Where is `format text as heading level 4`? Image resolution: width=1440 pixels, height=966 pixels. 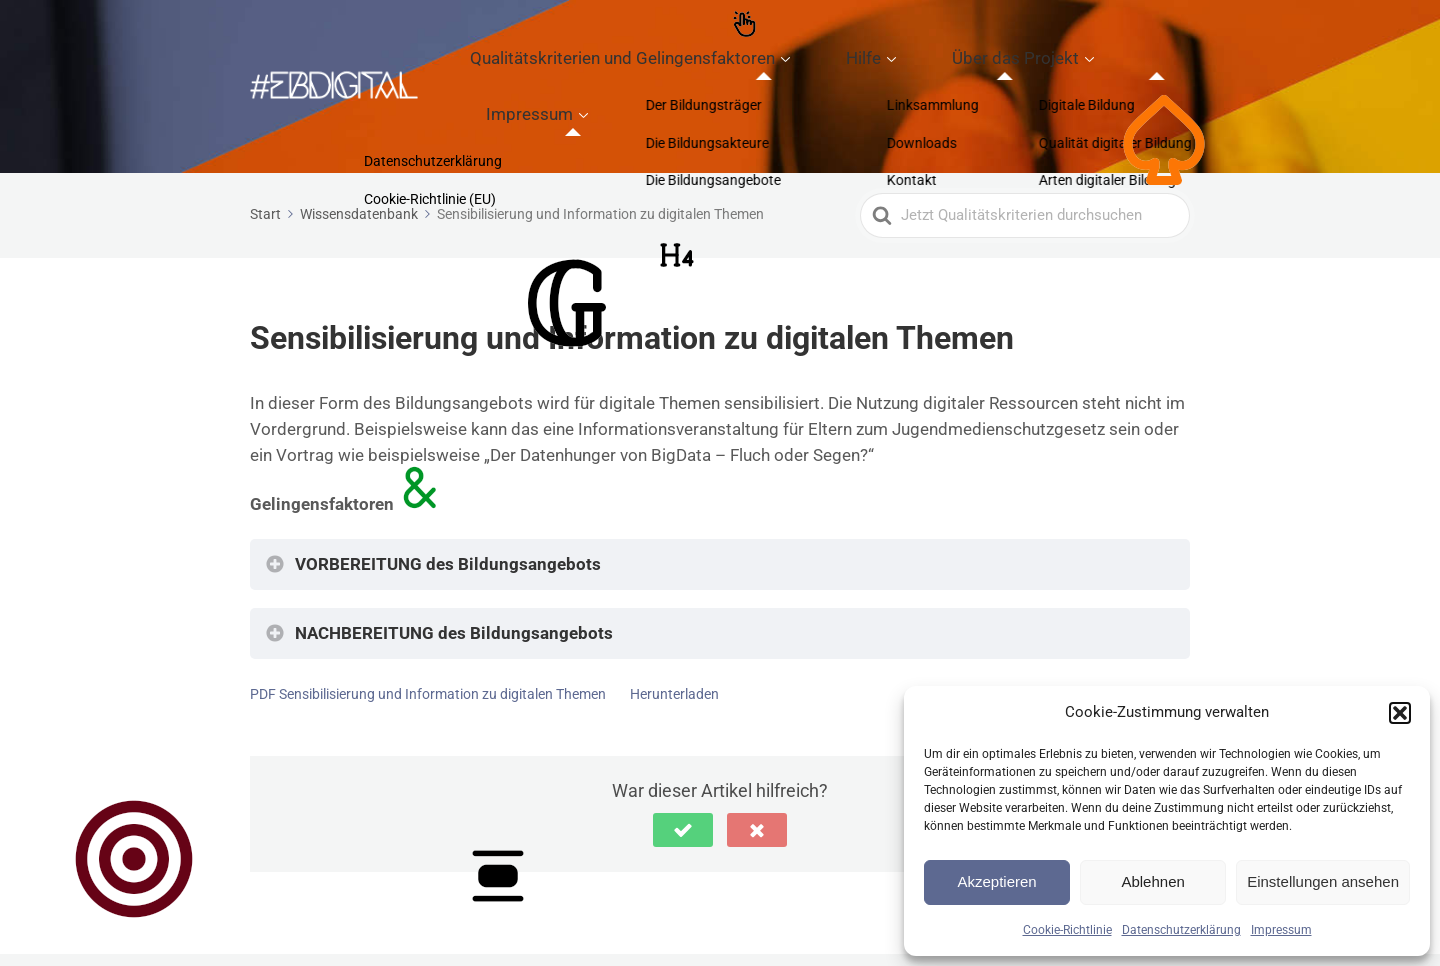
format text as heading level 4 is located at coordinates (677, 255).